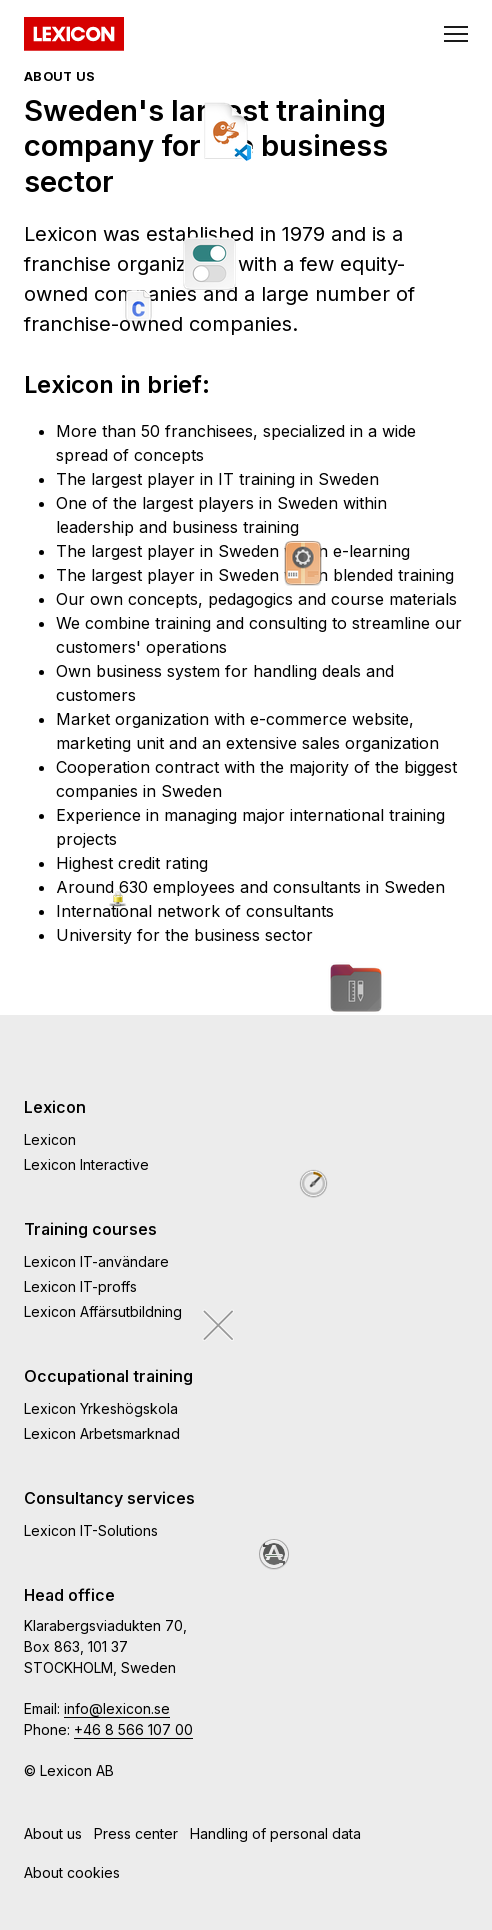 This screenshot has height=1930, width=492. Describe the element at coordinates (274, 1554) in the screenshot. I see `check for available software updates` at that location.